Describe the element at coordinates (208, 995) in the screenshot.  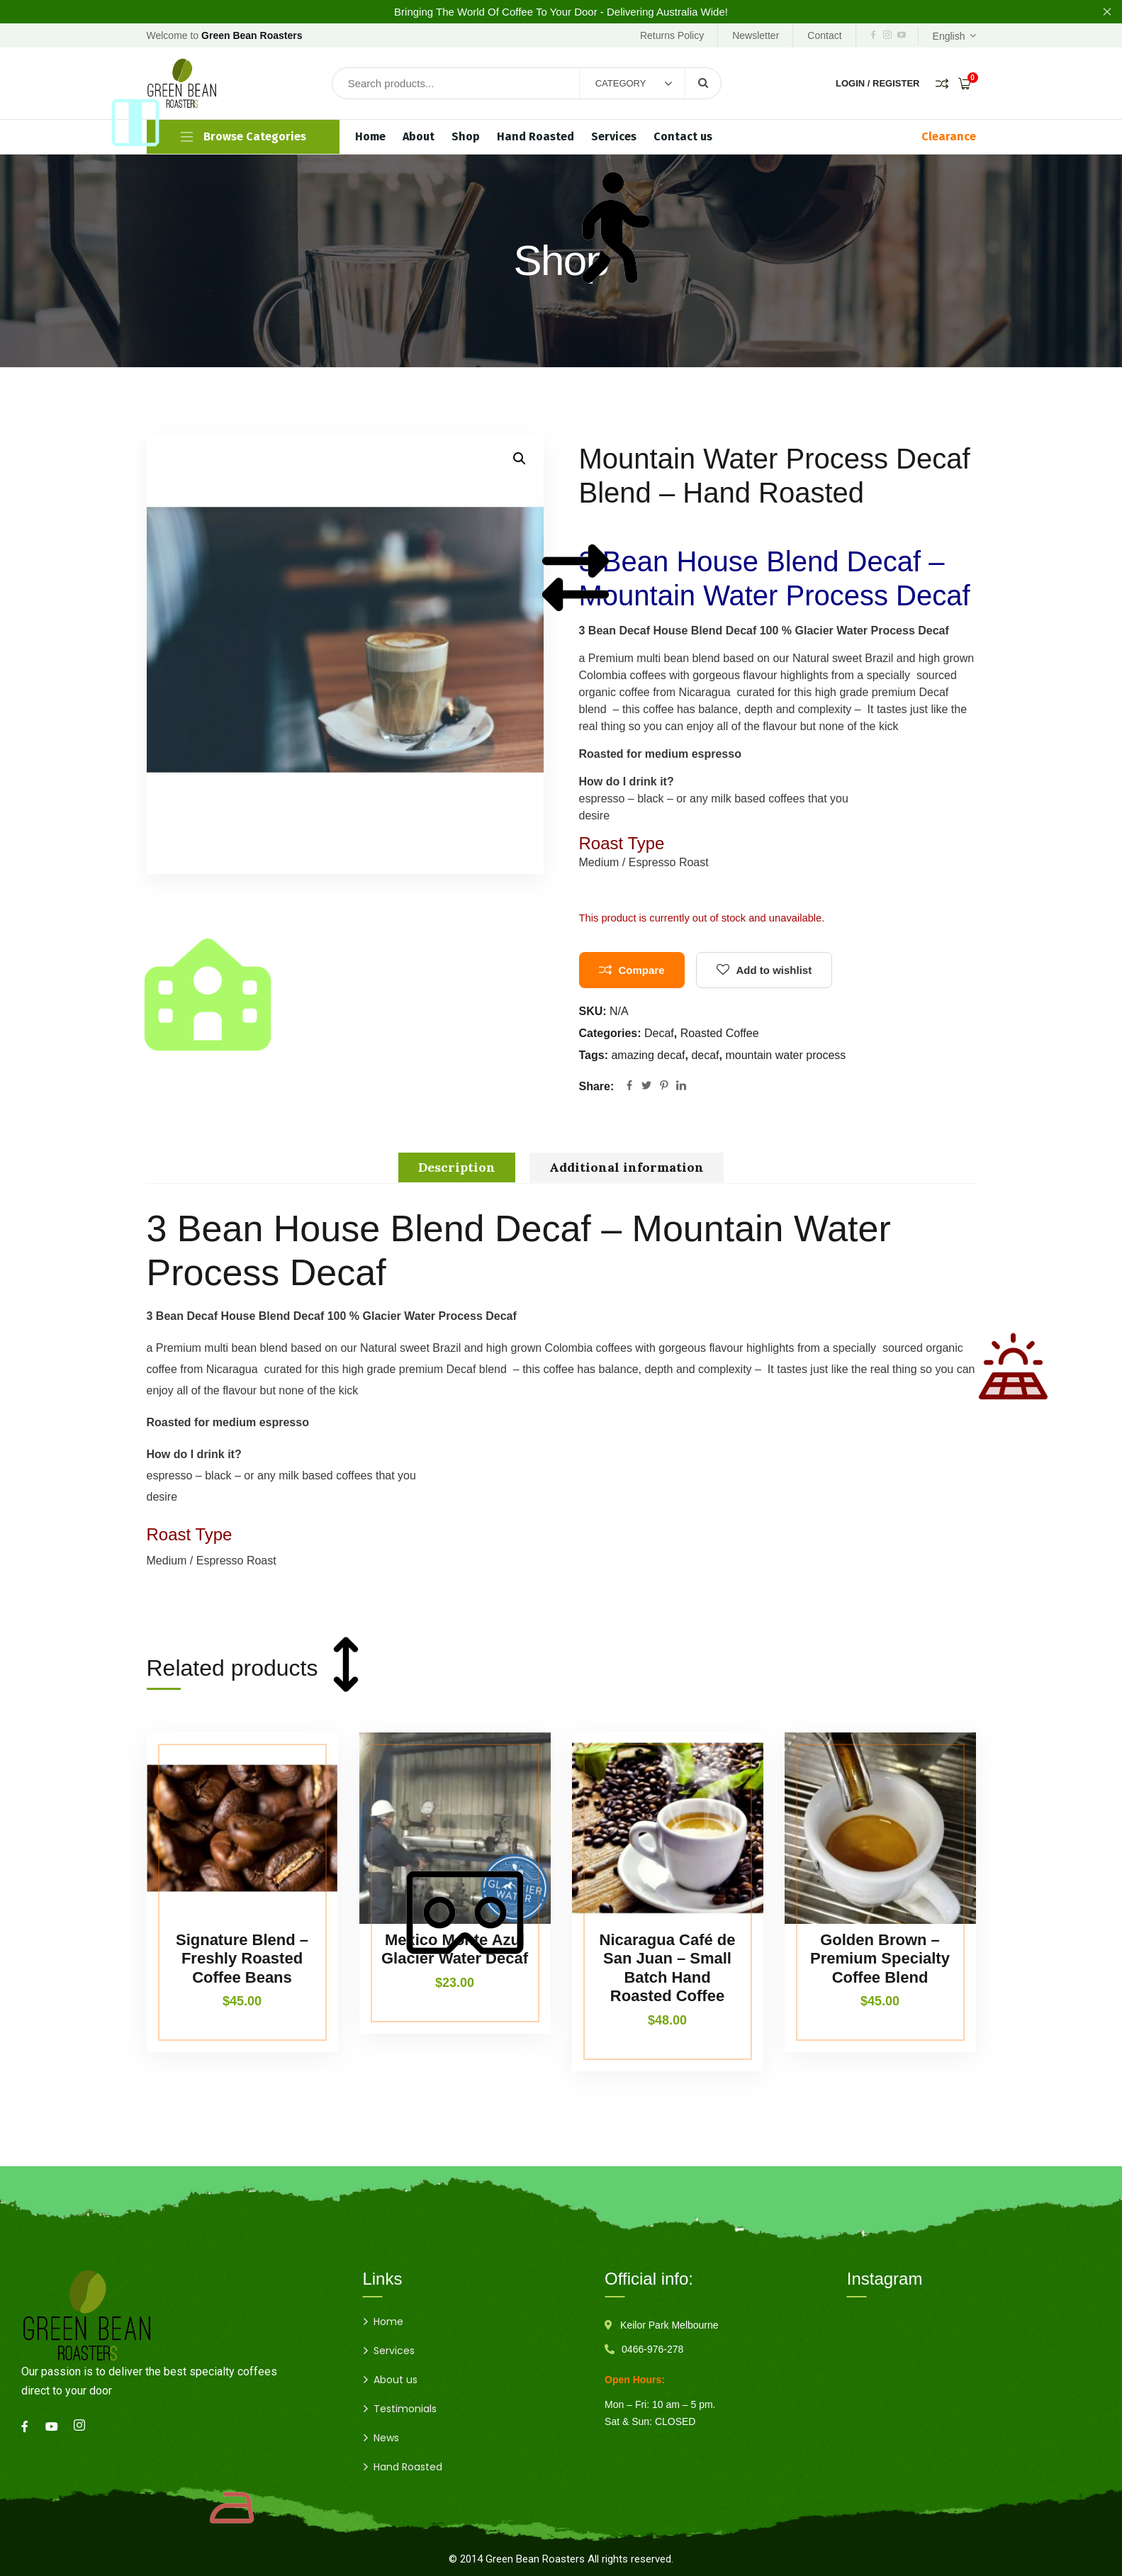
I see `access school or education-related features` at that location.